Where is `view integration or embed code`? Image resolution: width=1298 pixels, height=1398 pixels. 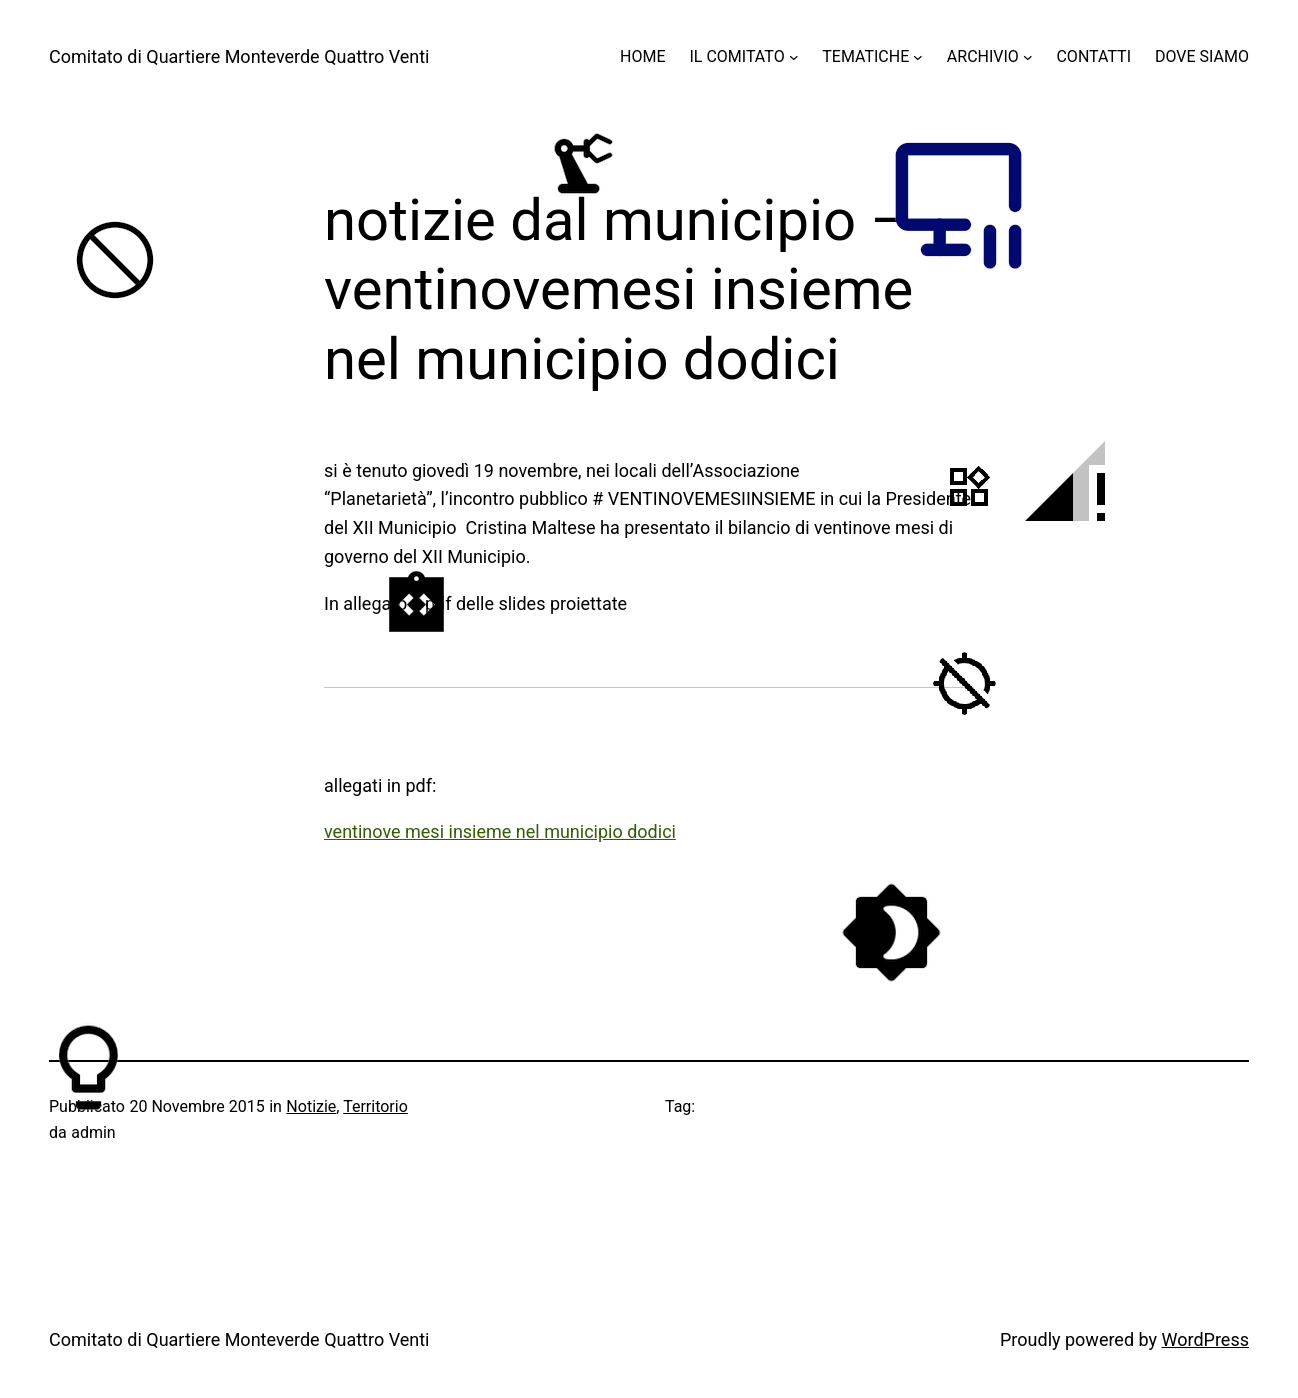
view integration or embed code is located at coordinates (416, 604).